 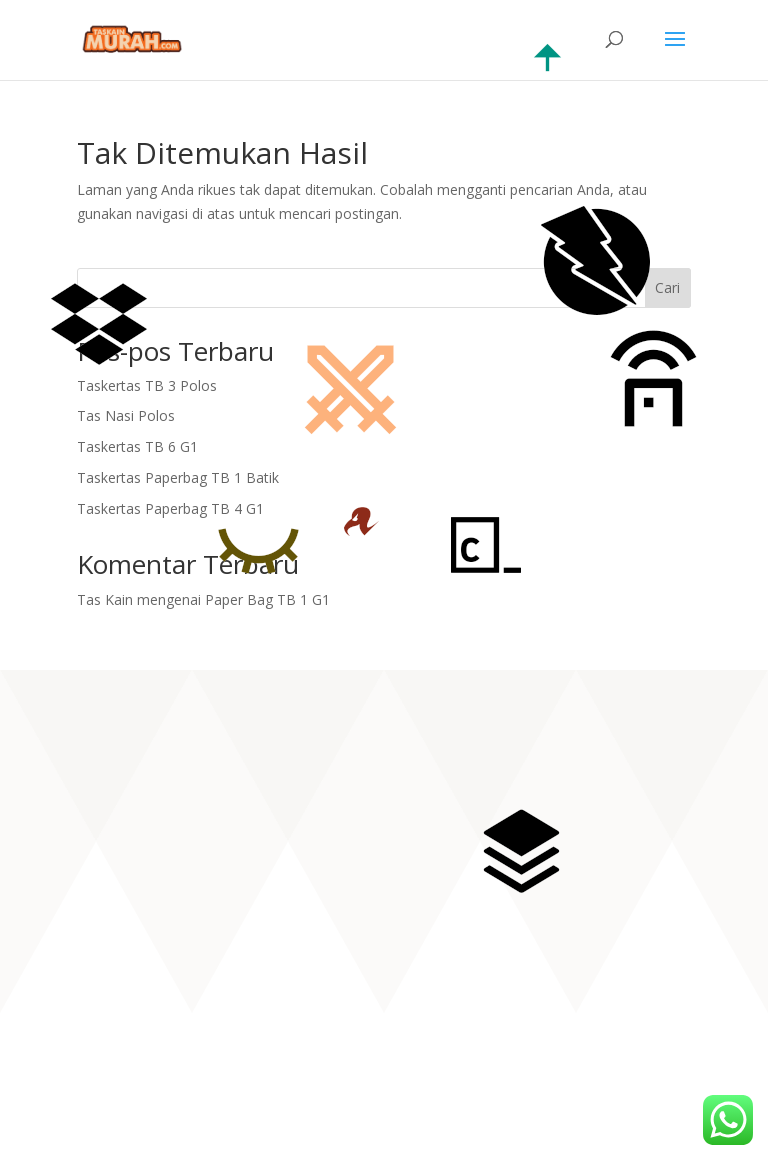 I want to click on control a connected smart device, so click(x=653, y=378).